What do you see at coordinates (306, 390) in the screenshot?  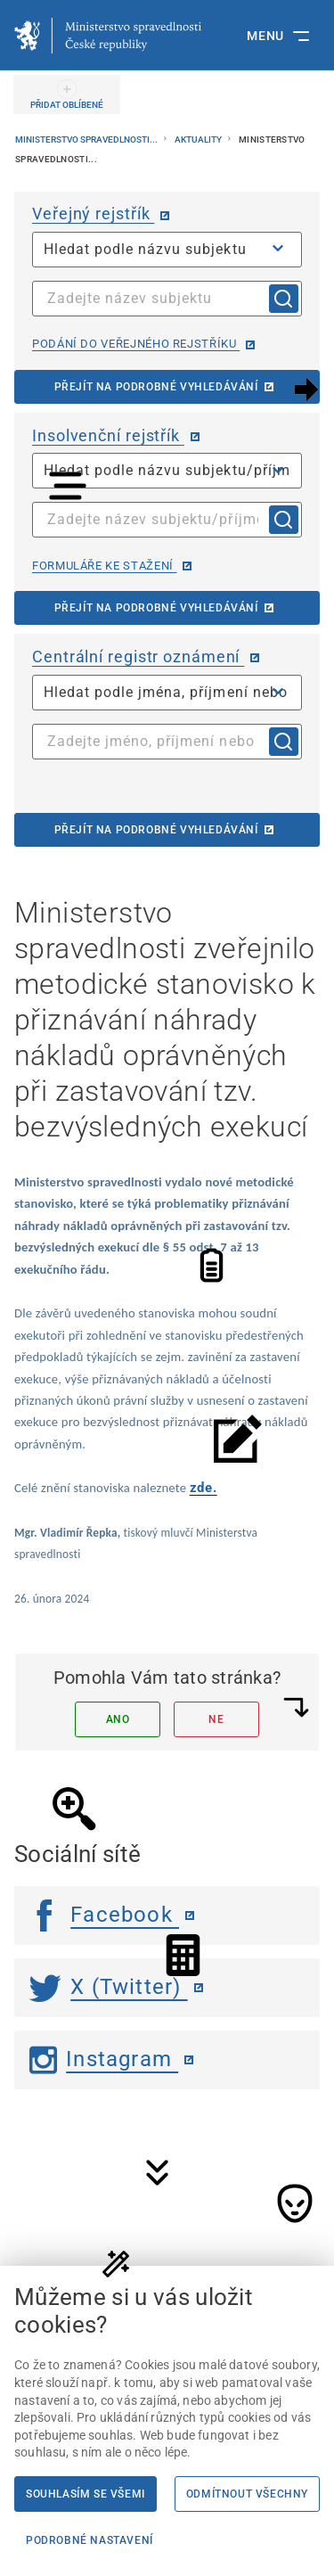 I see `navigate to the next item or screen` at bounding box center [306, 390].